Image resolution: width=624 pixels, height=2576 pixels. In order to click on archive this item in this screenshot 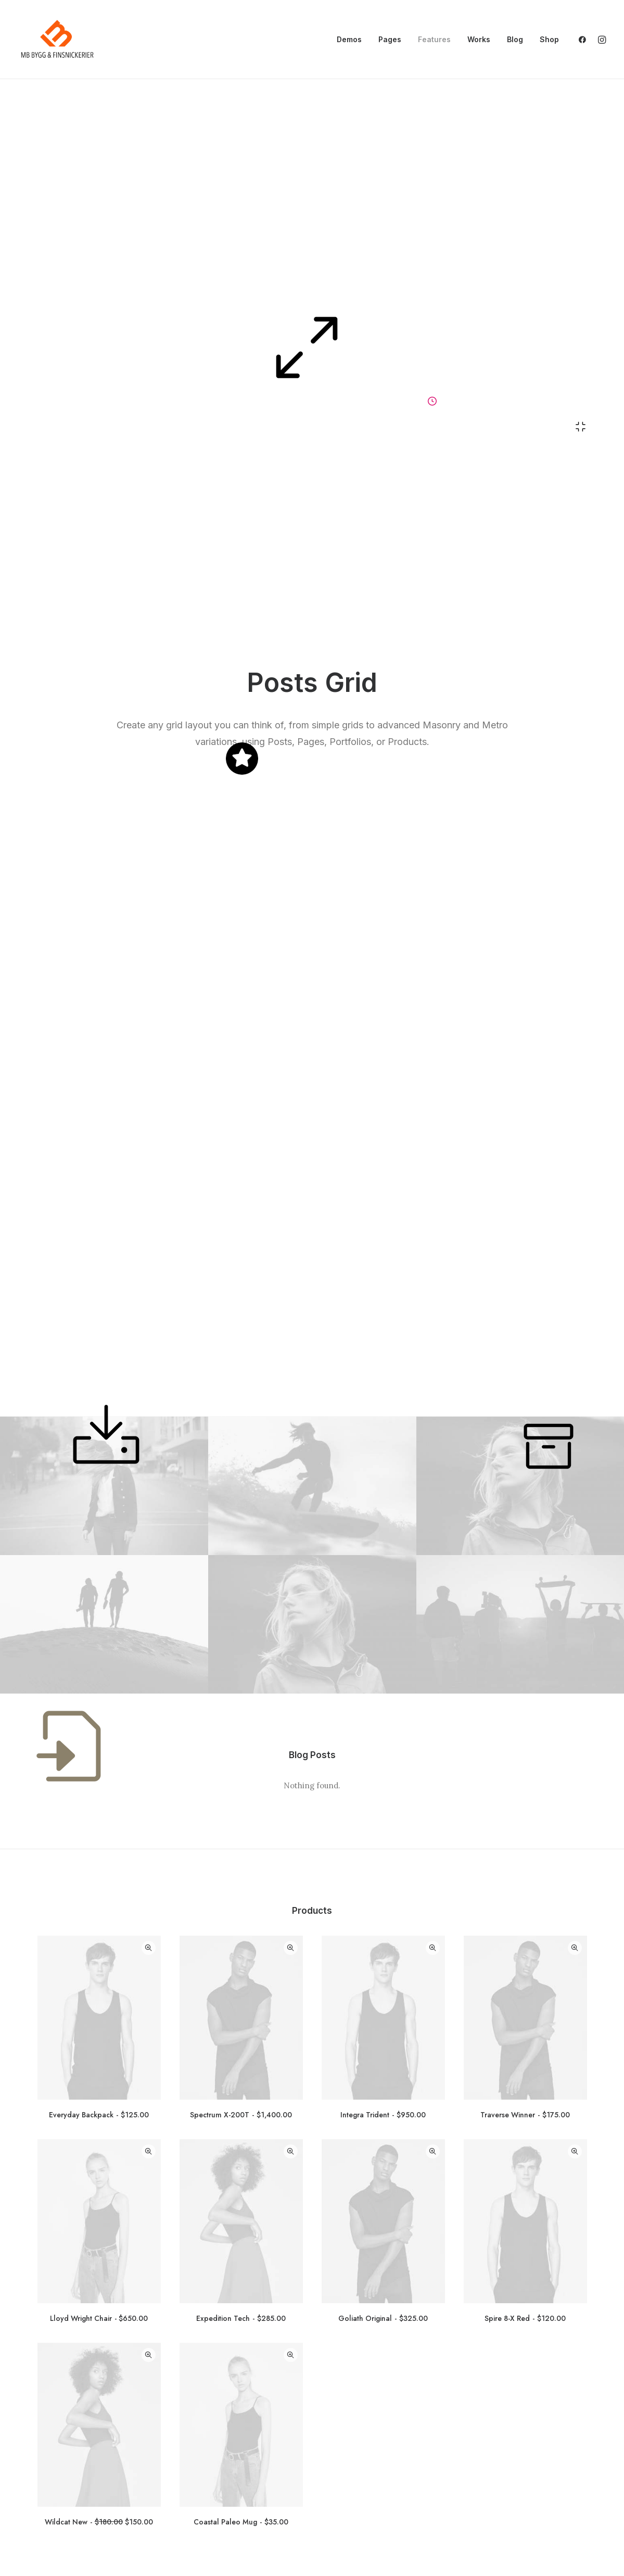, I will do `click(549, 1446)`.